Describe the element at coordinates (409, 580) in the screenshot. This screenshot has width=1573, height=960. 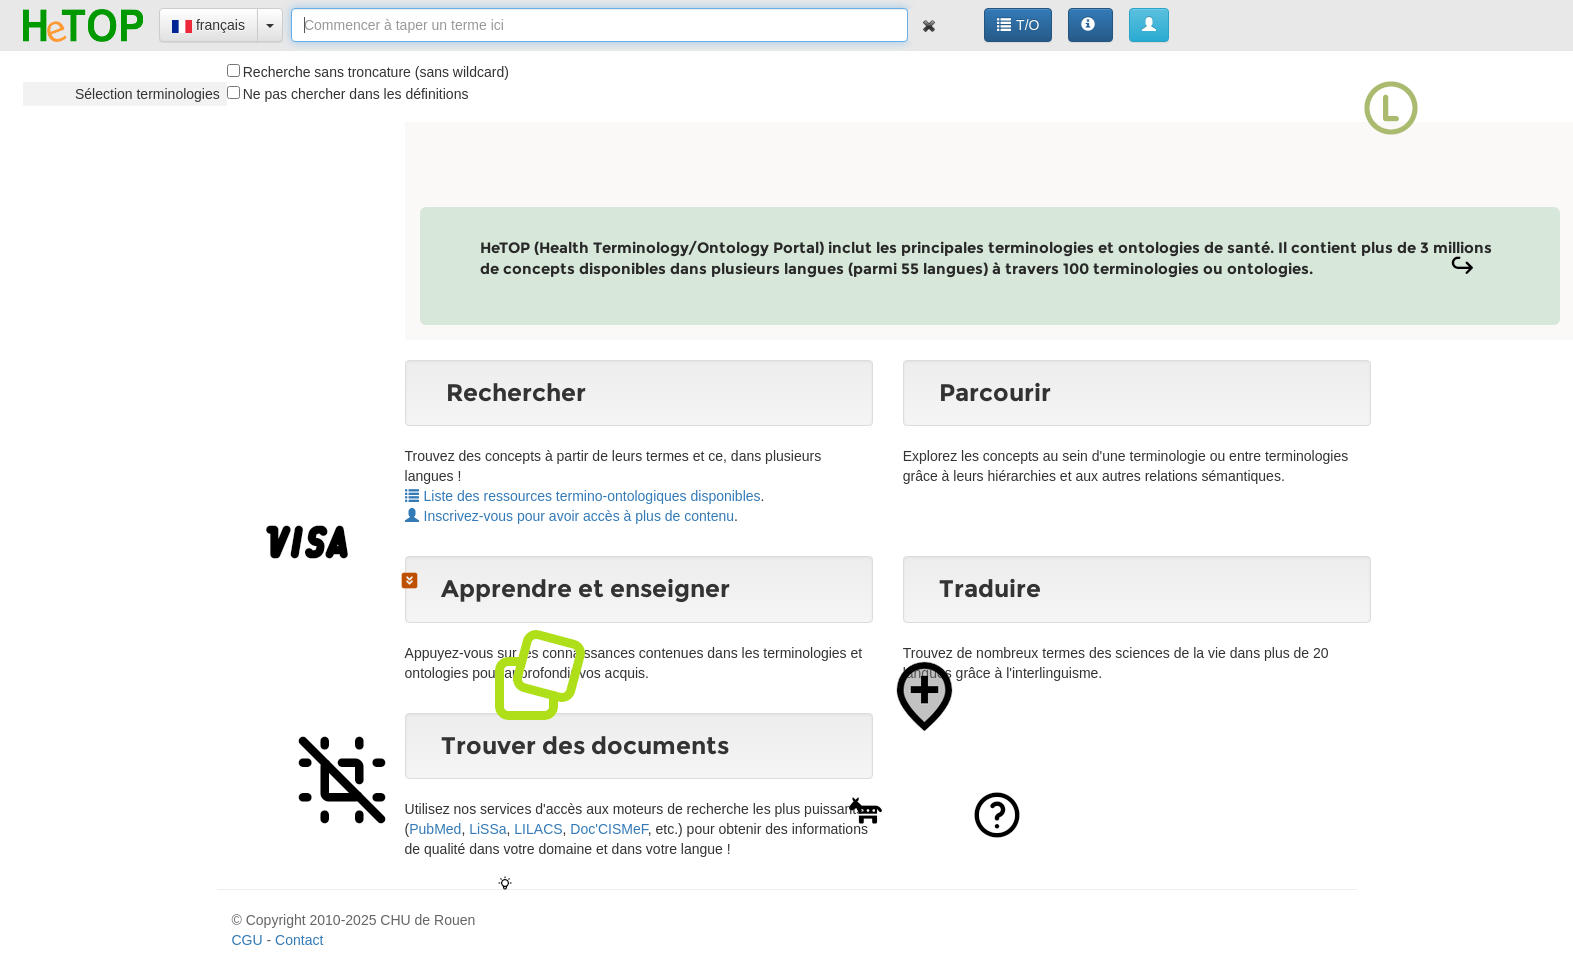
I see `scroll down or view more content` at that location.